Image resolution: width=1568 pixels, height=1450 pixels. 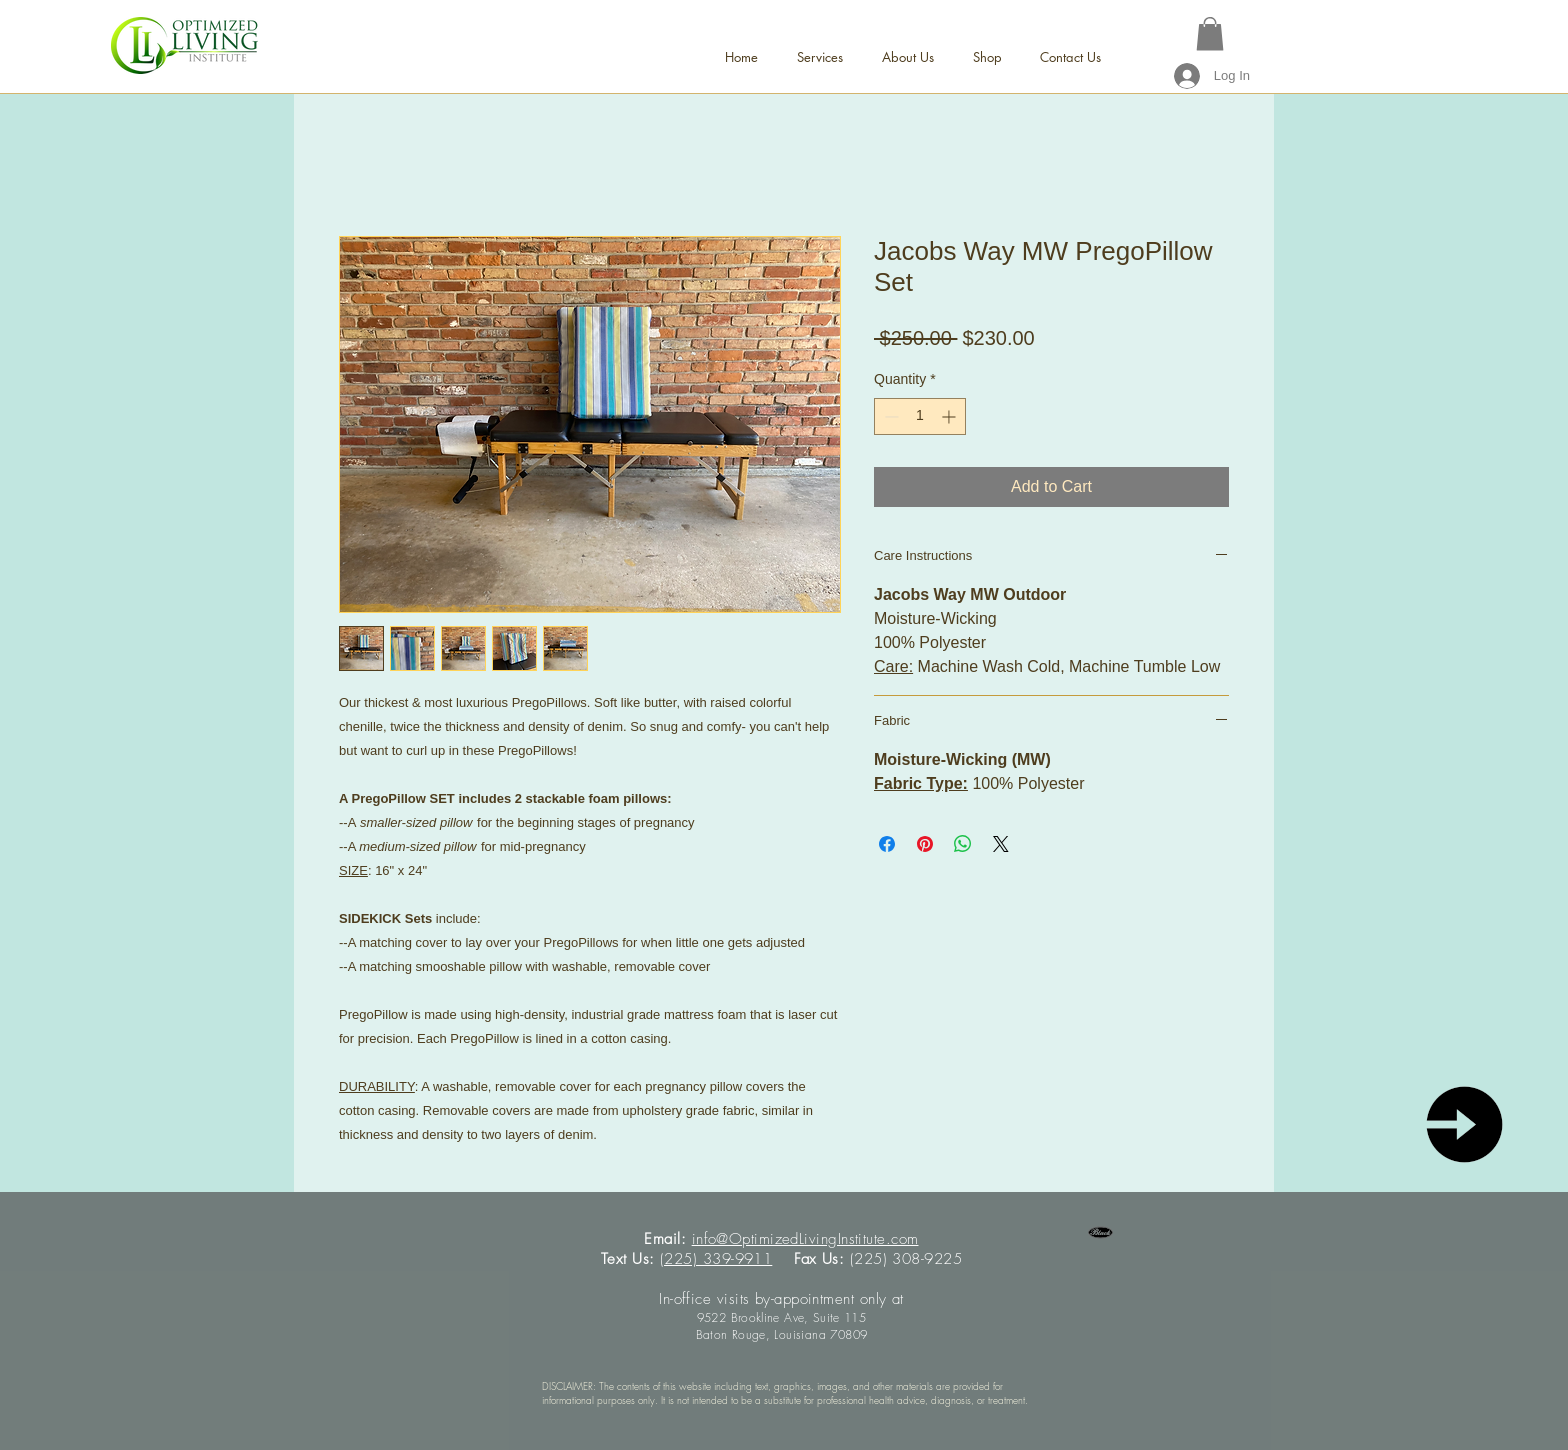 I want to click on log in to your account, so click(x=1464, y=1124).